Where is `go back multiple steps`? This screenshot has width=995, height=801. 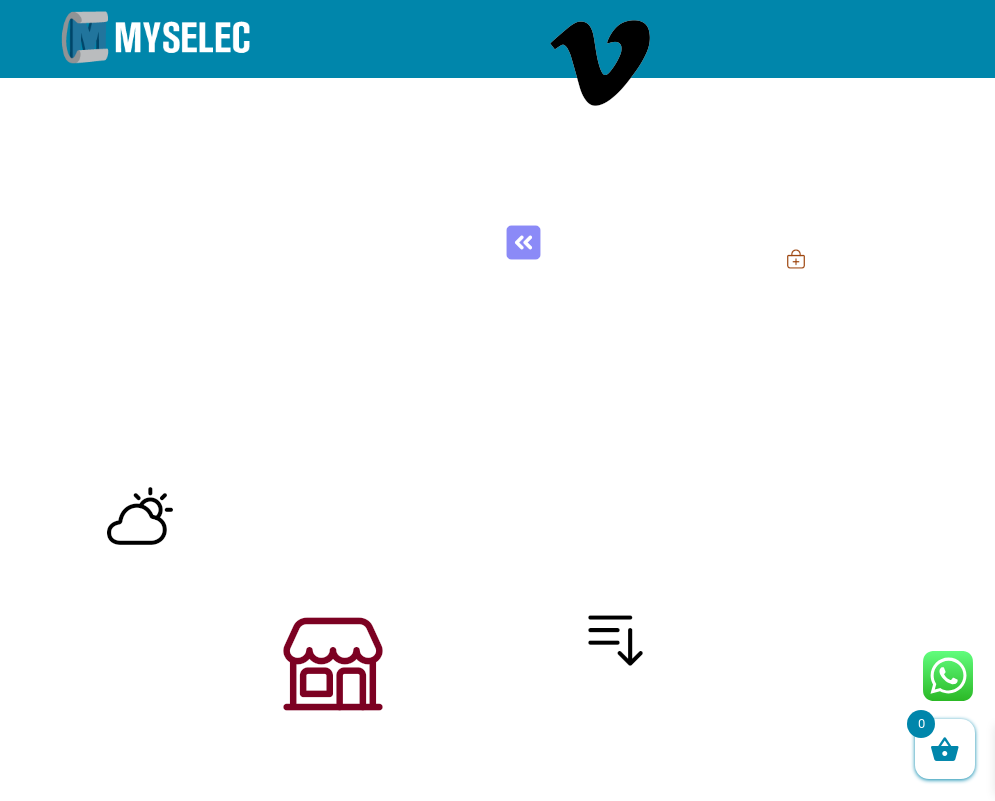 go back multiple steps is located at coordinates (523, 242).